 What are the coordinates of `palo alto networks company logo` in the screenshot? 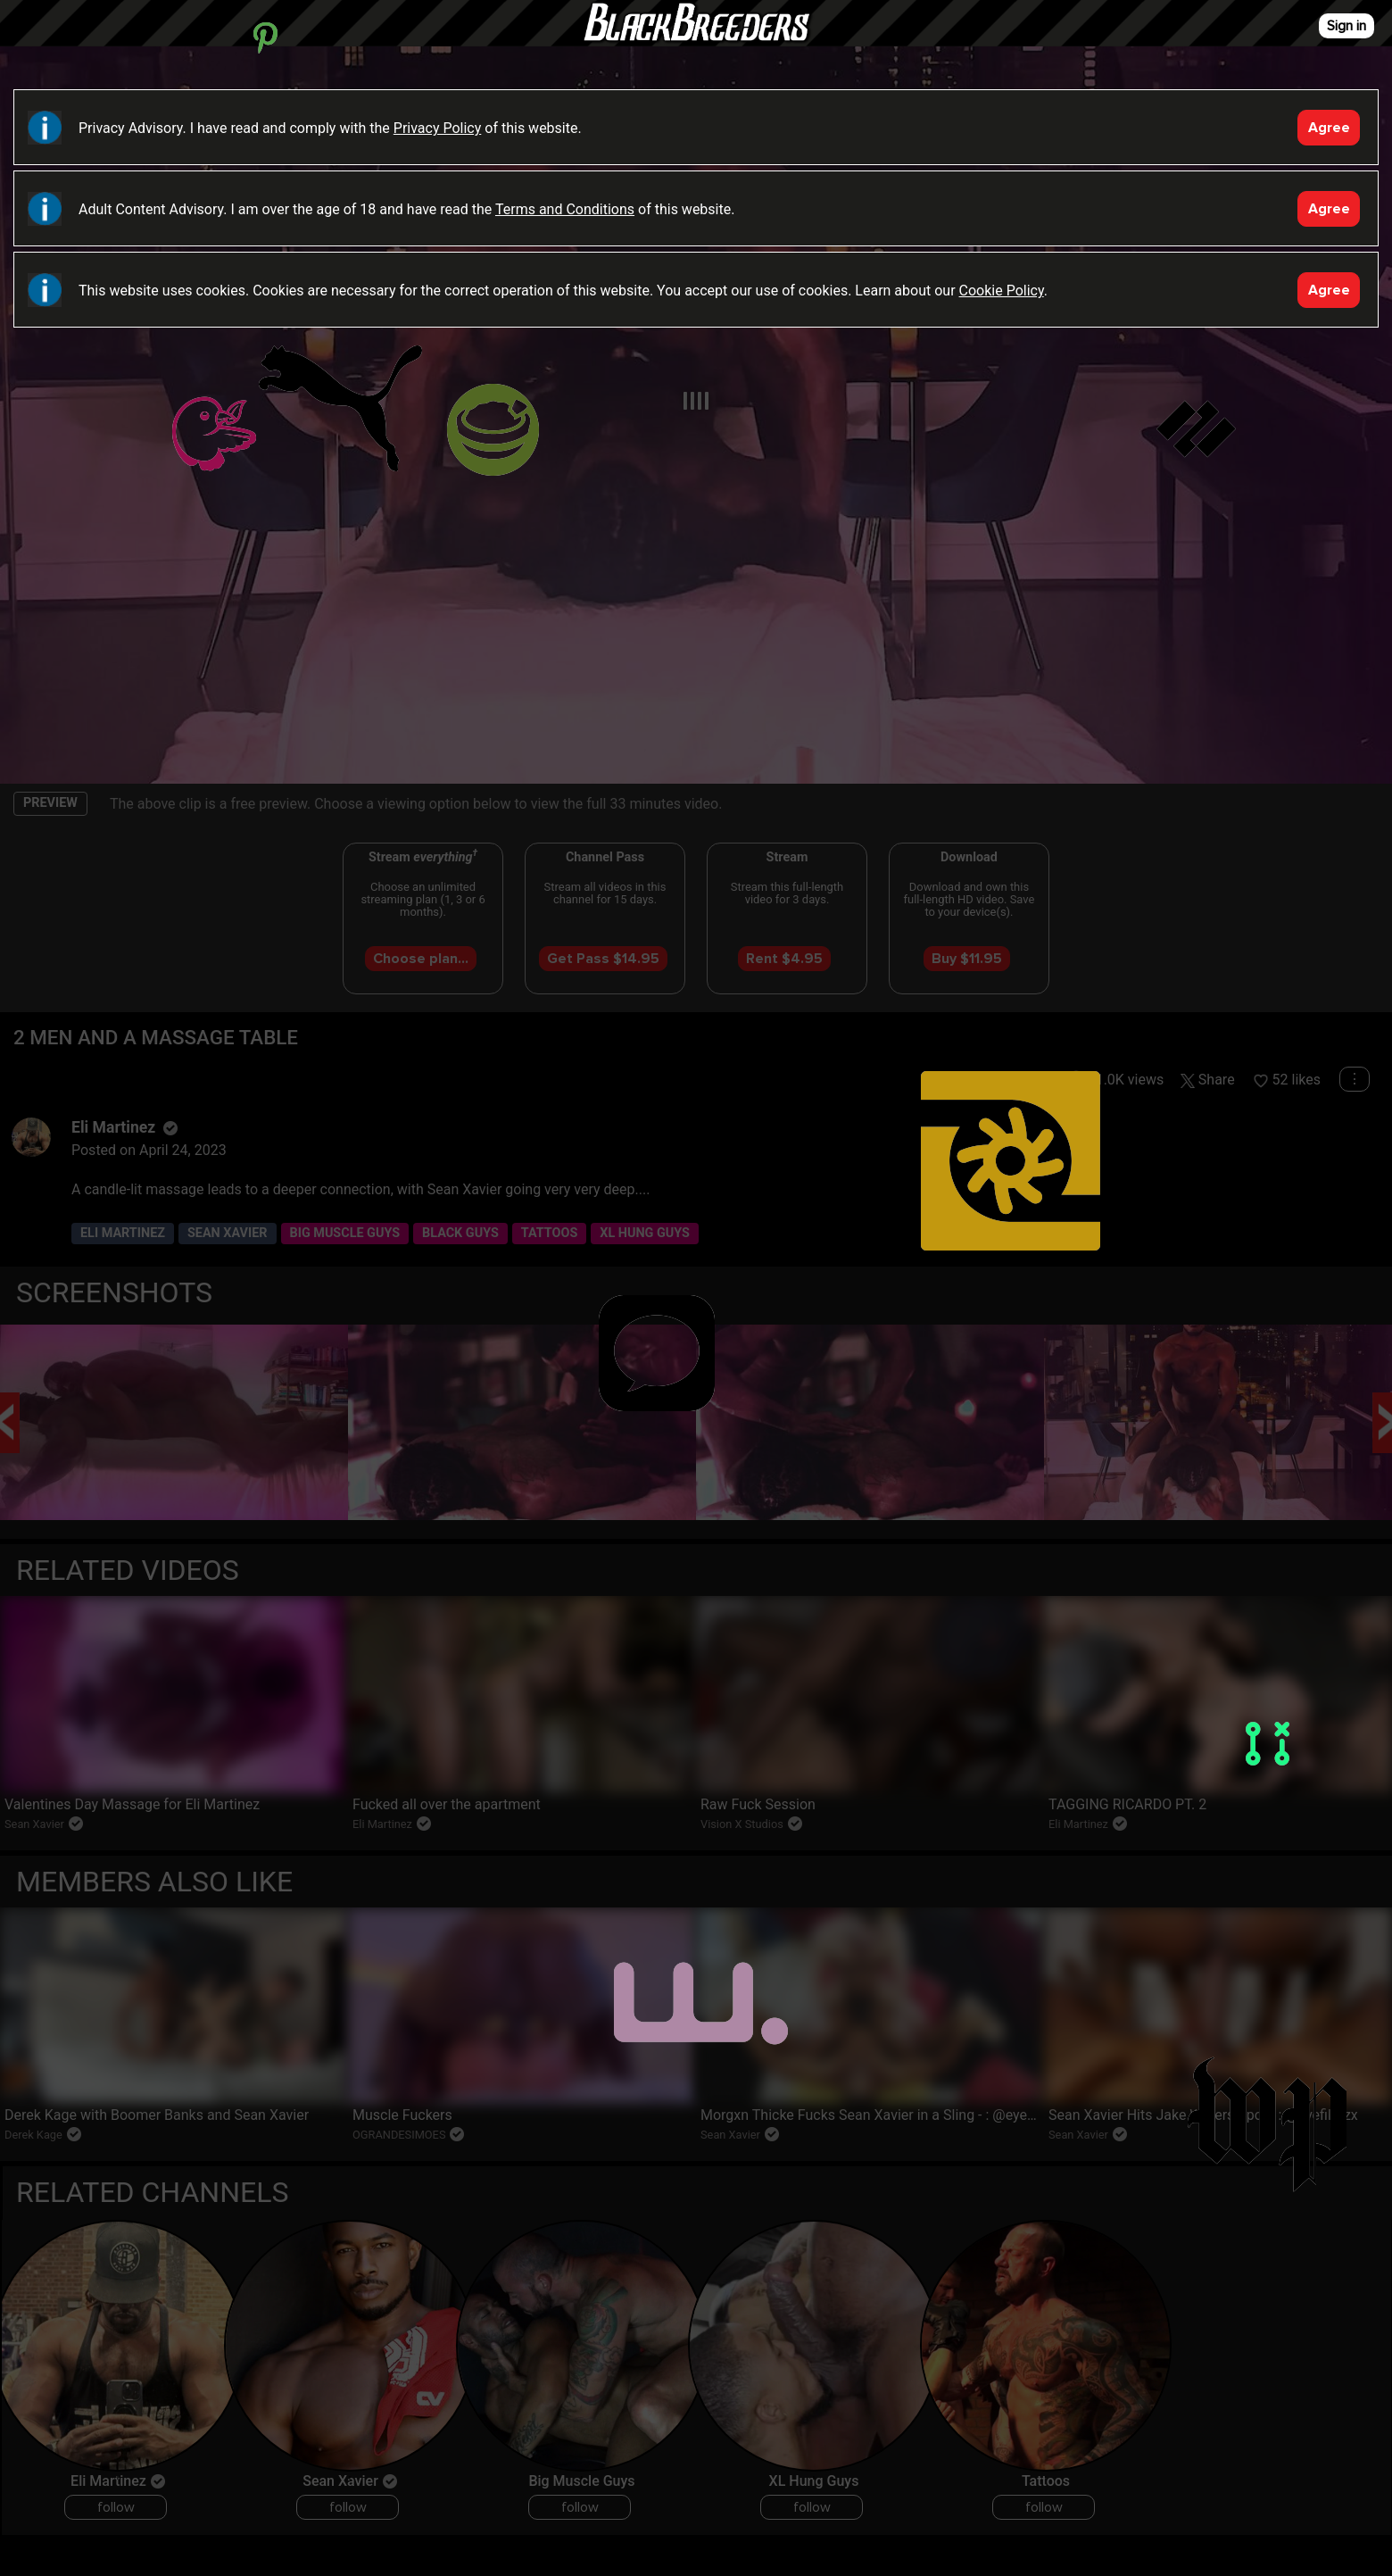 It's located at (1196, 428).